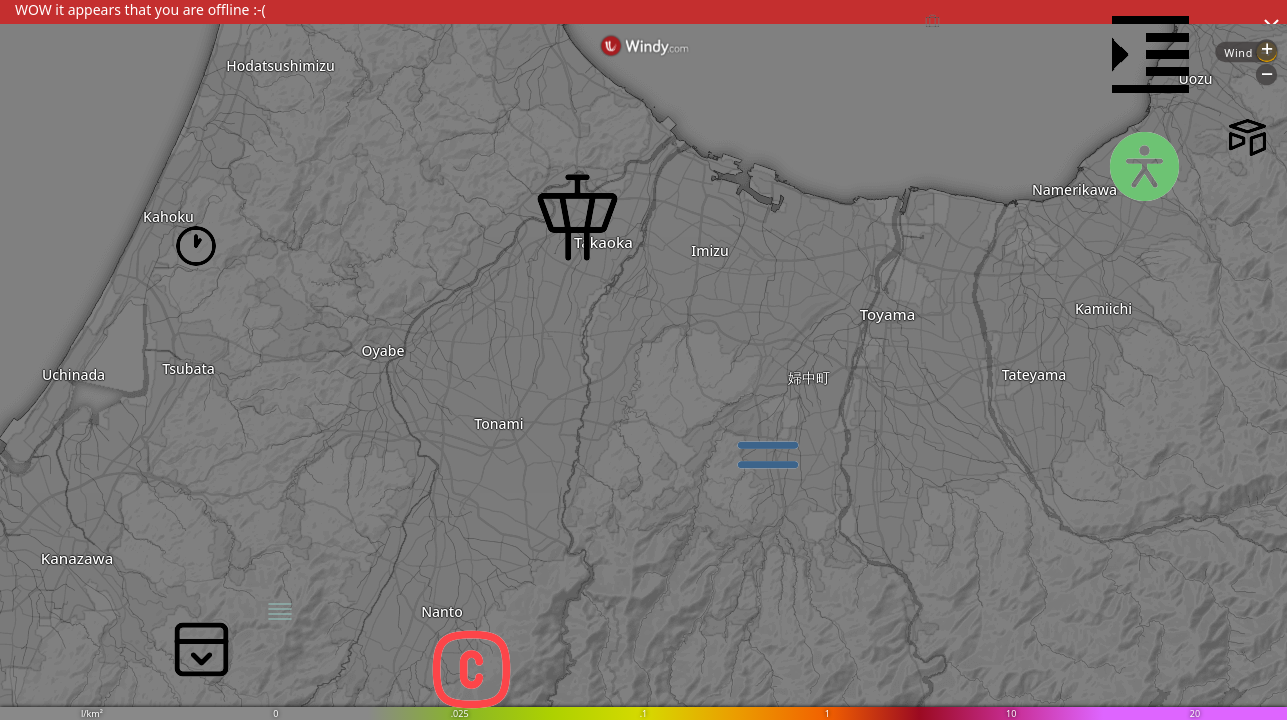  Describe the element at coordinates (1150, 54) in the screenshot. I see `increase text indentation` at that location.